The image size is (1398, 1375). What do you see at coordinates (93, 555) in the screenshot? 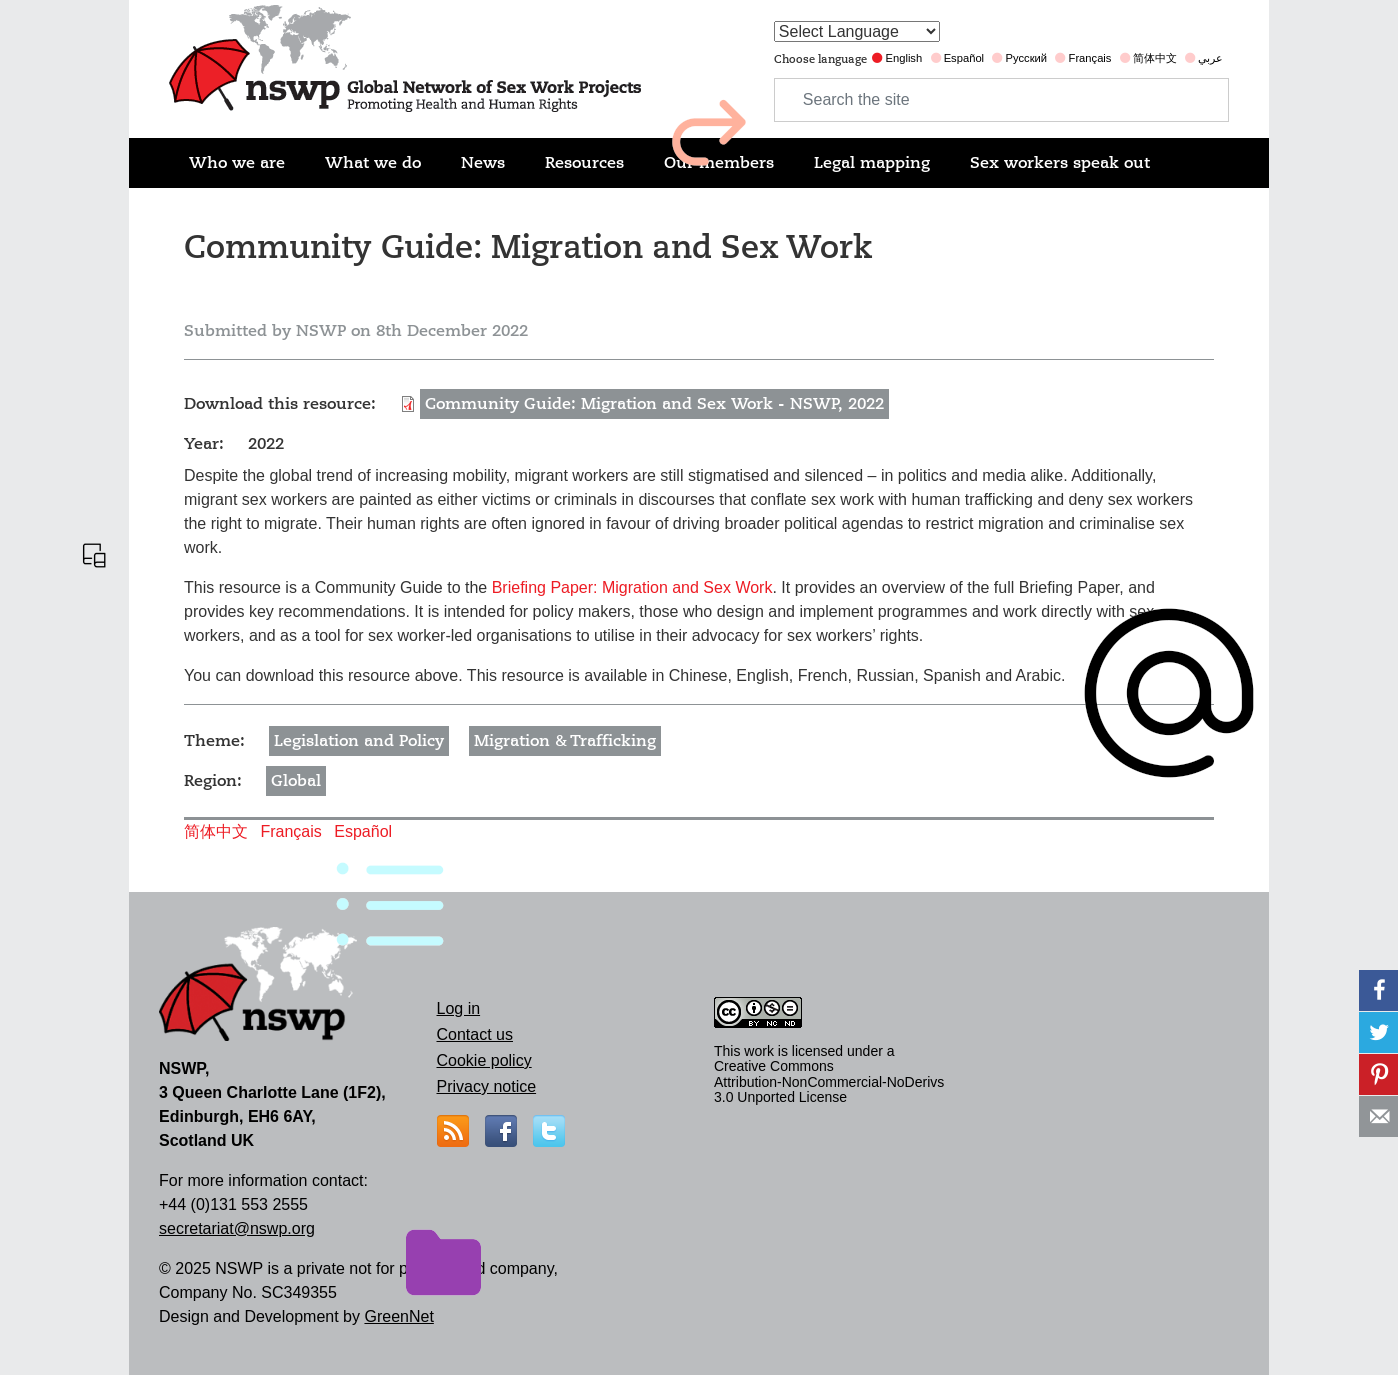
I see `clone or duplicate a repository` at bounding box center [93, 555].